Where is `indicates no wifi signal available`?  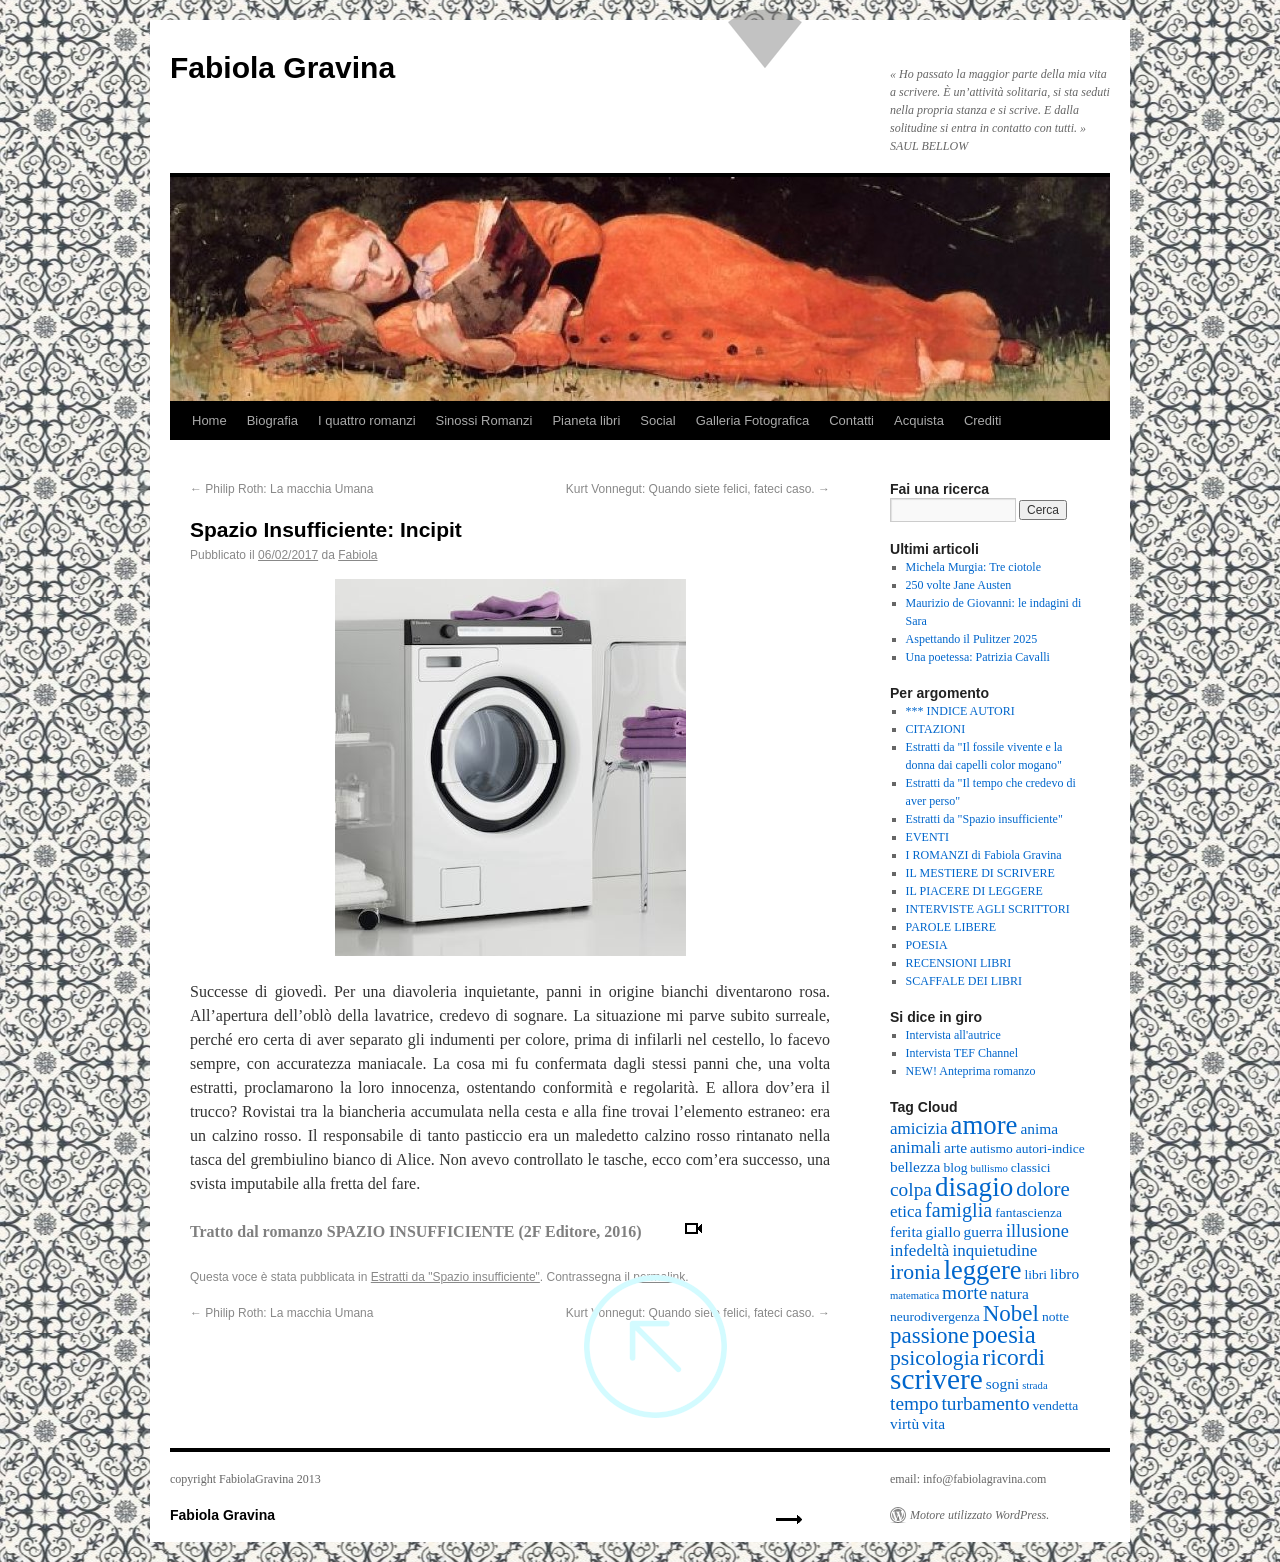 indicates no wifi signal available is located at coordinates (765, 38).